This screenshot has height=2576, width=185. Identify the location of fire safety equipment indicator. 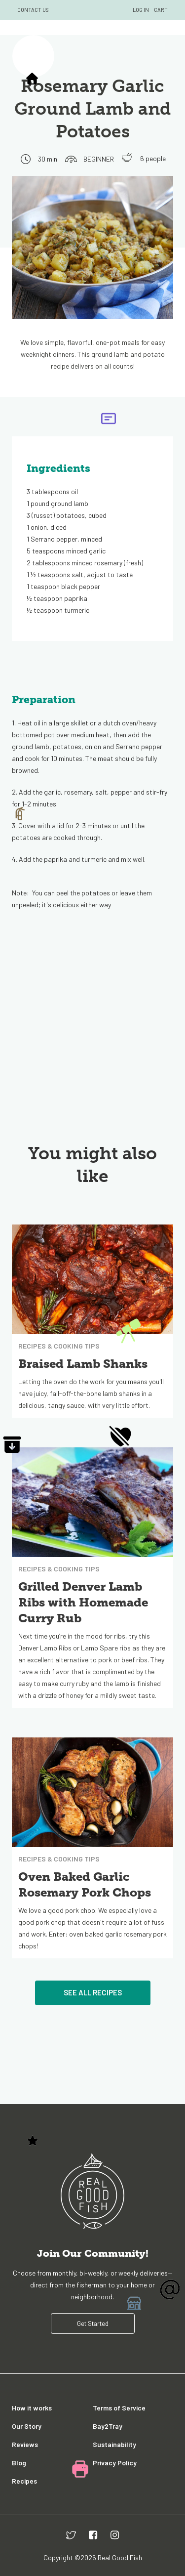
(19, 813).